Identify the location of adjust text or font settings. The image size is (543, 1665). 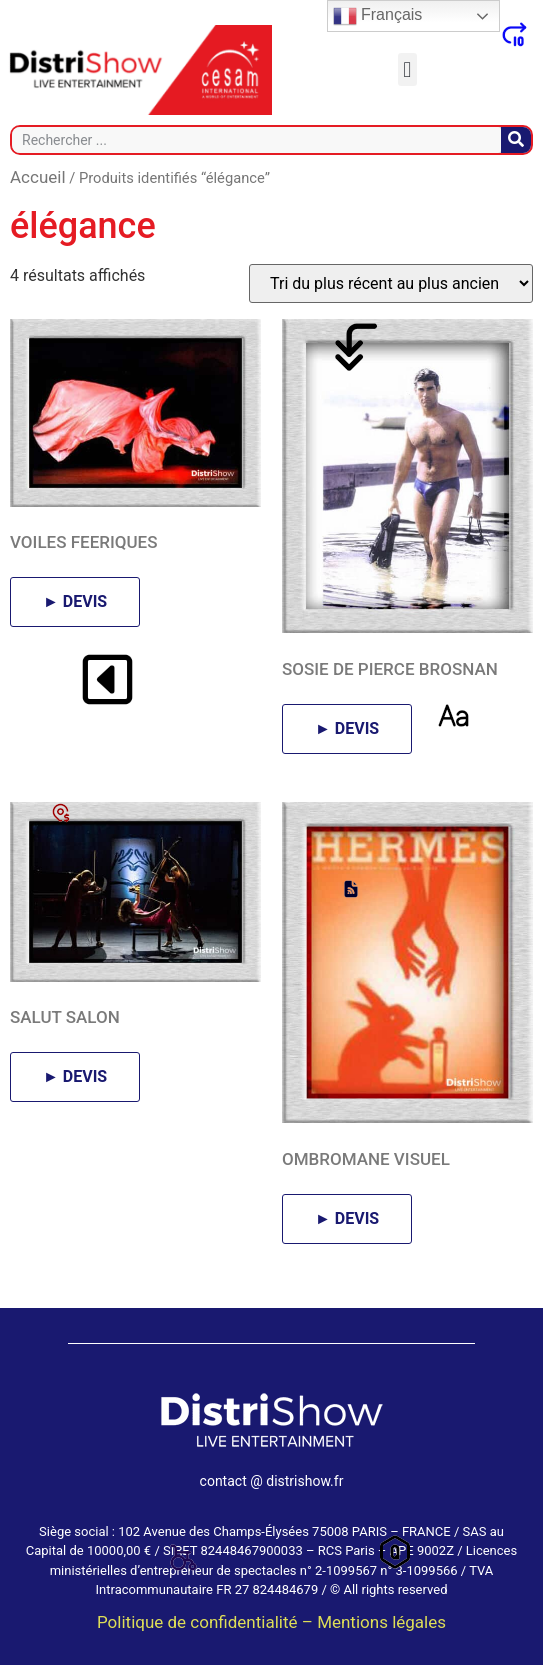
(453, 715).